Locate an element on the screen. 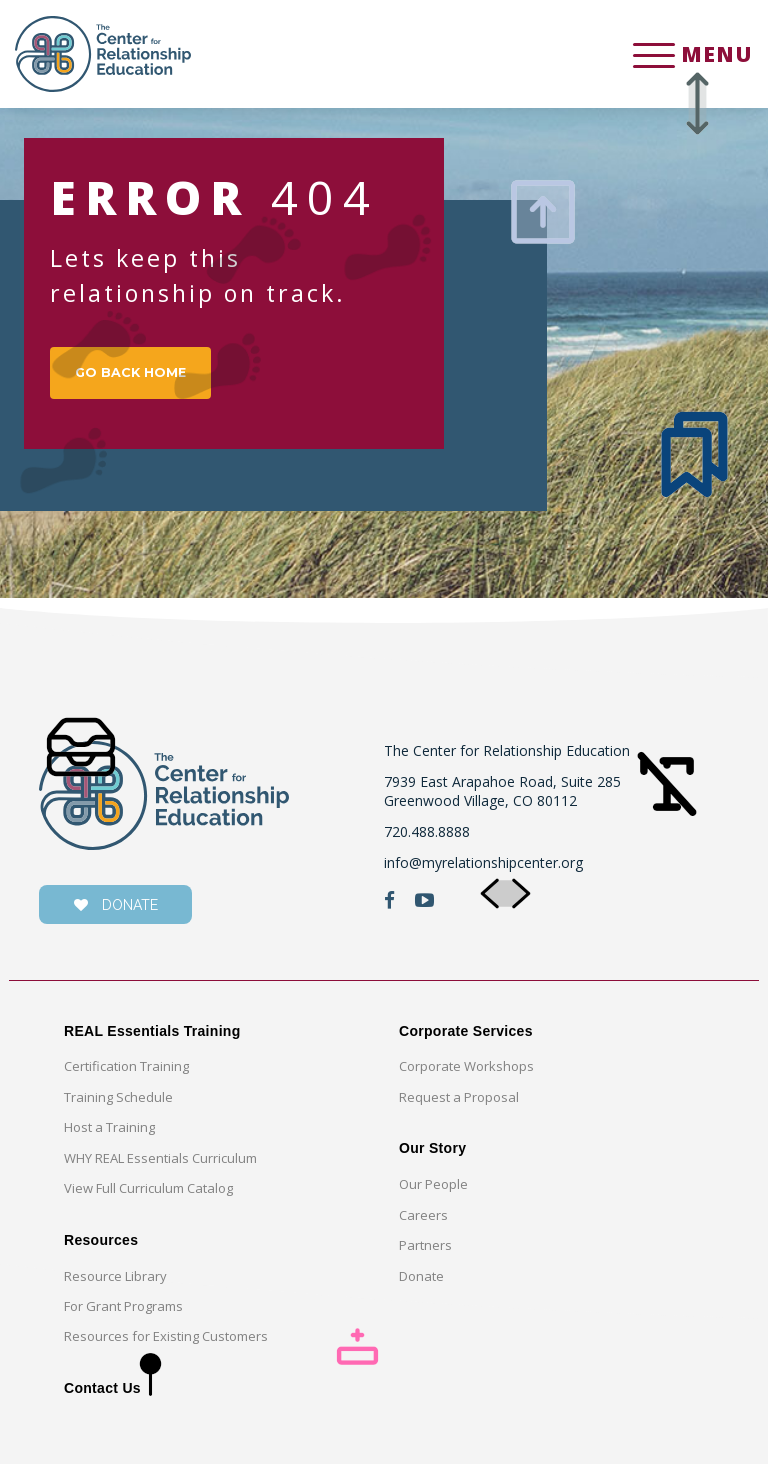  disable text formatting is located at coordinates (667, 784).